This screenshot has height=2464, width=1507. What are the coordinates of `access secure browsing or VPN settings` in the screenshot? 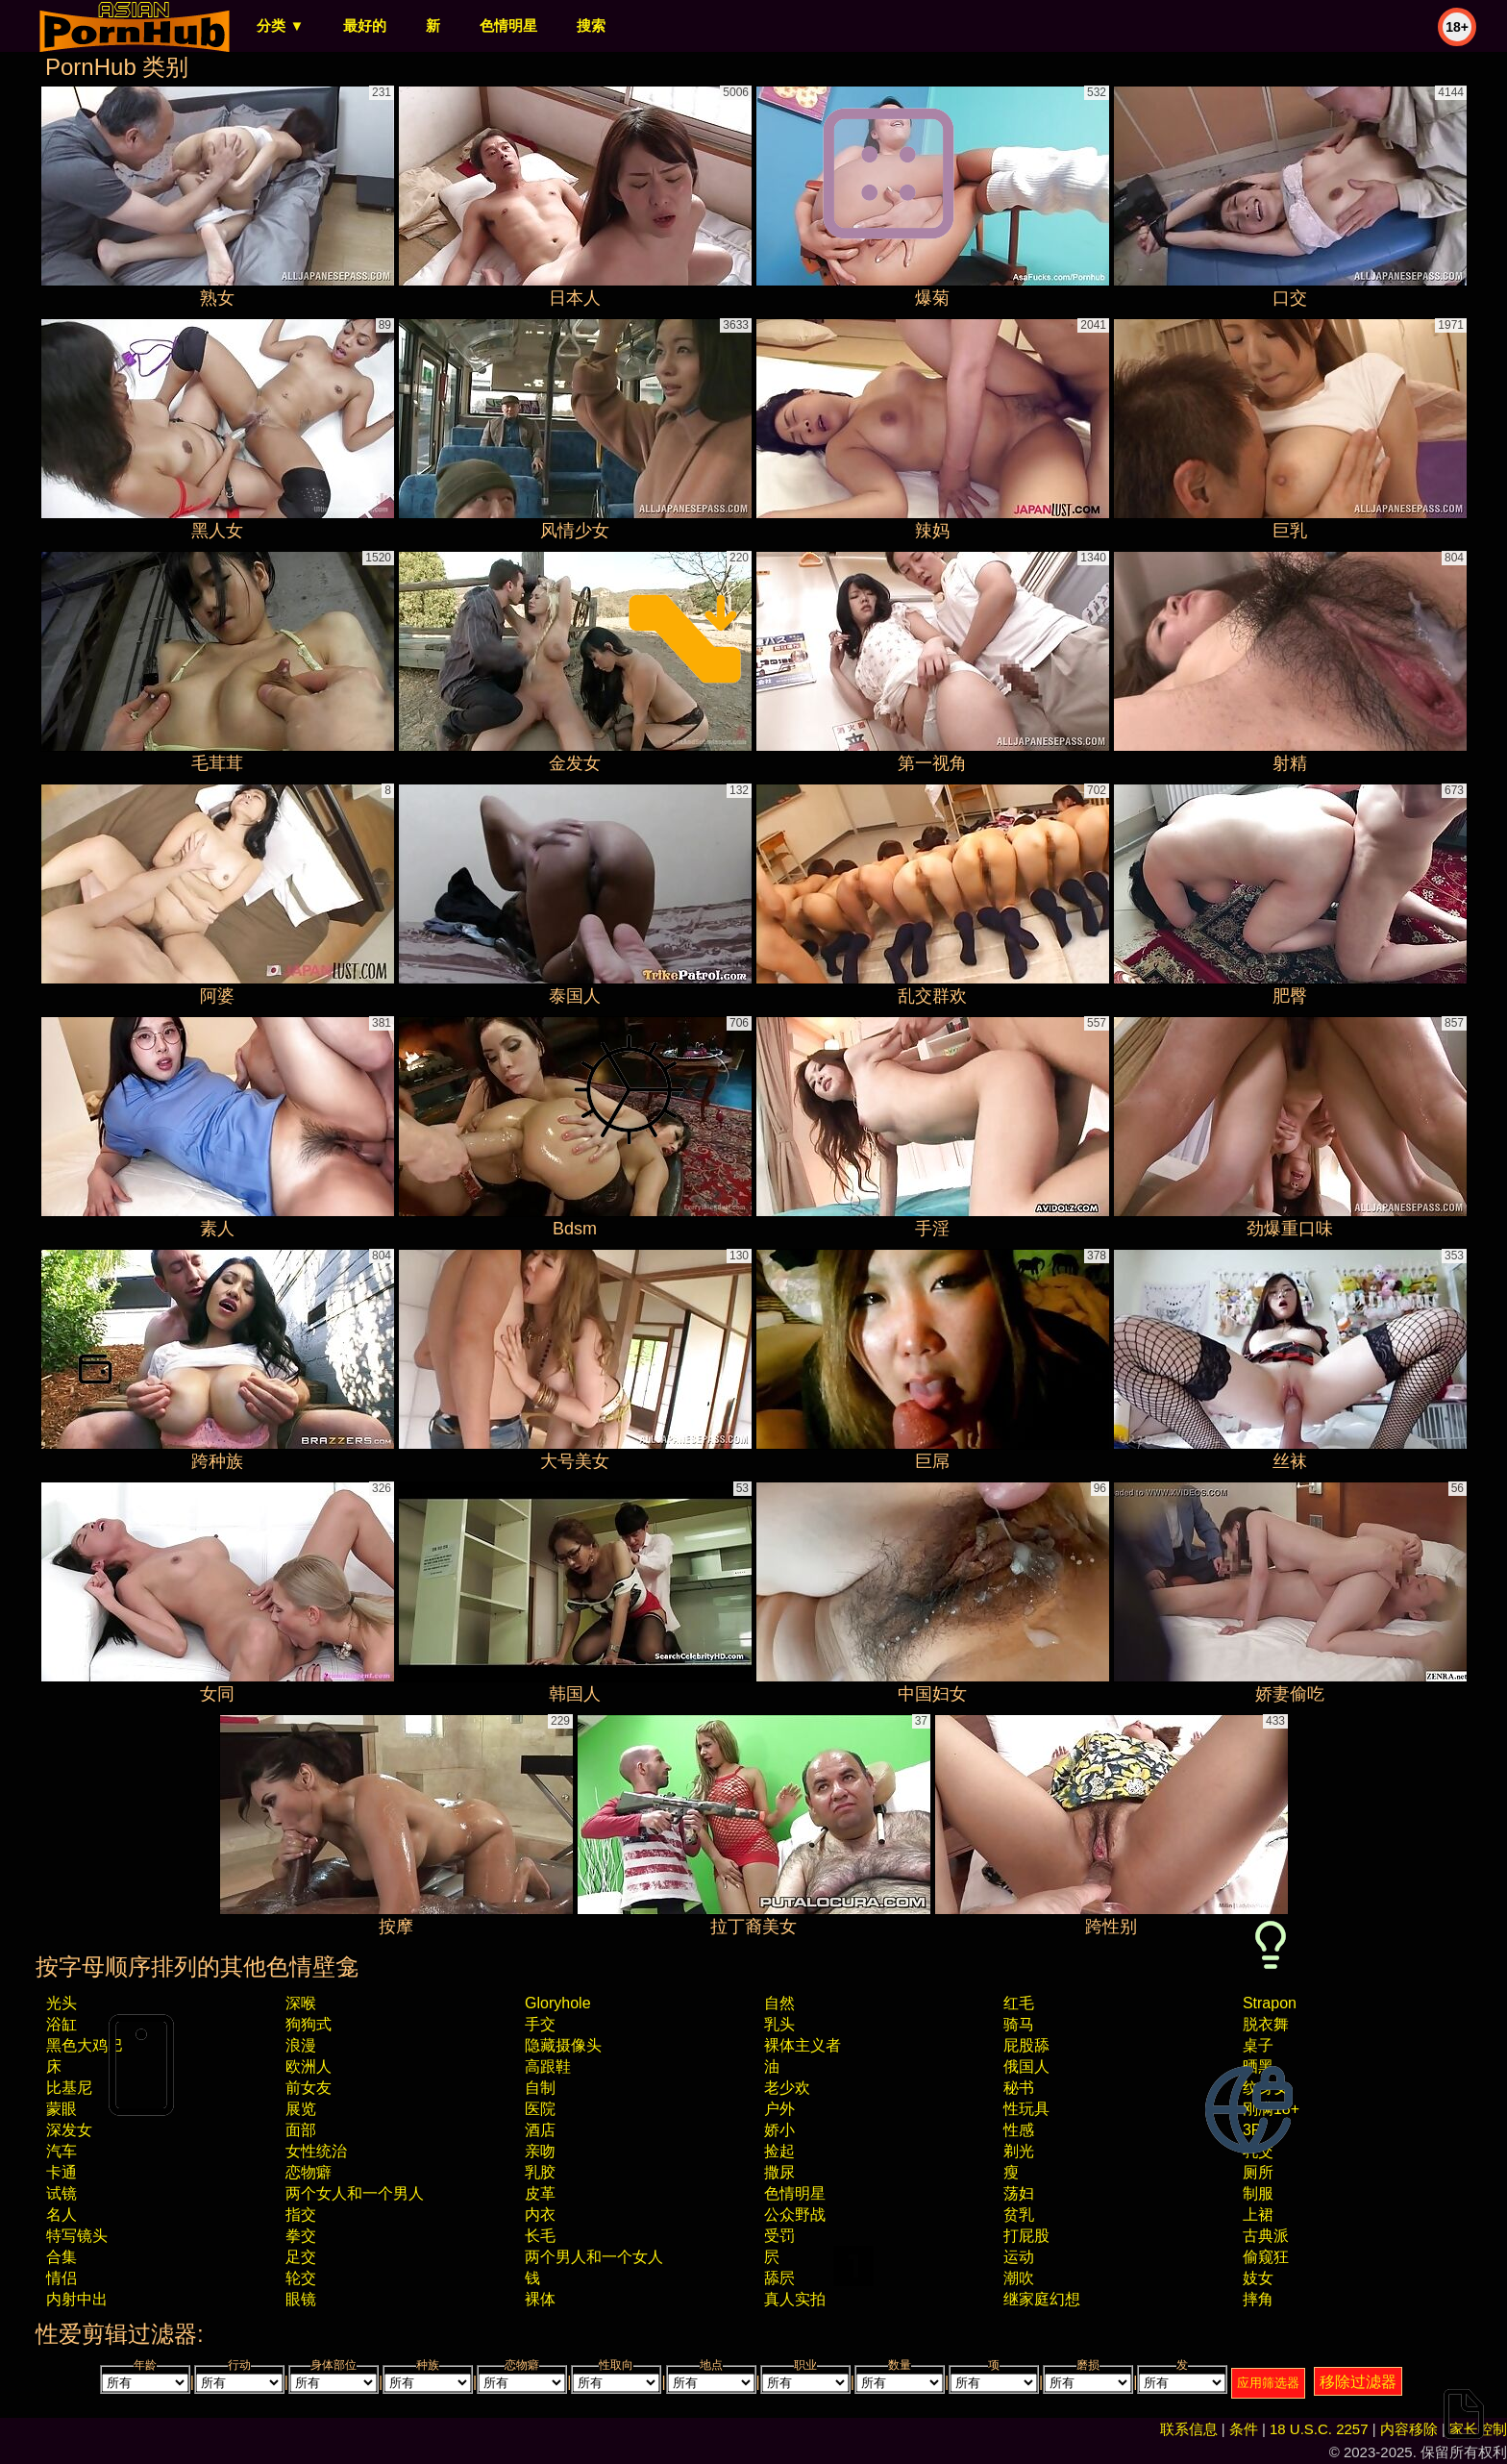 It's located at (1248, 2109).